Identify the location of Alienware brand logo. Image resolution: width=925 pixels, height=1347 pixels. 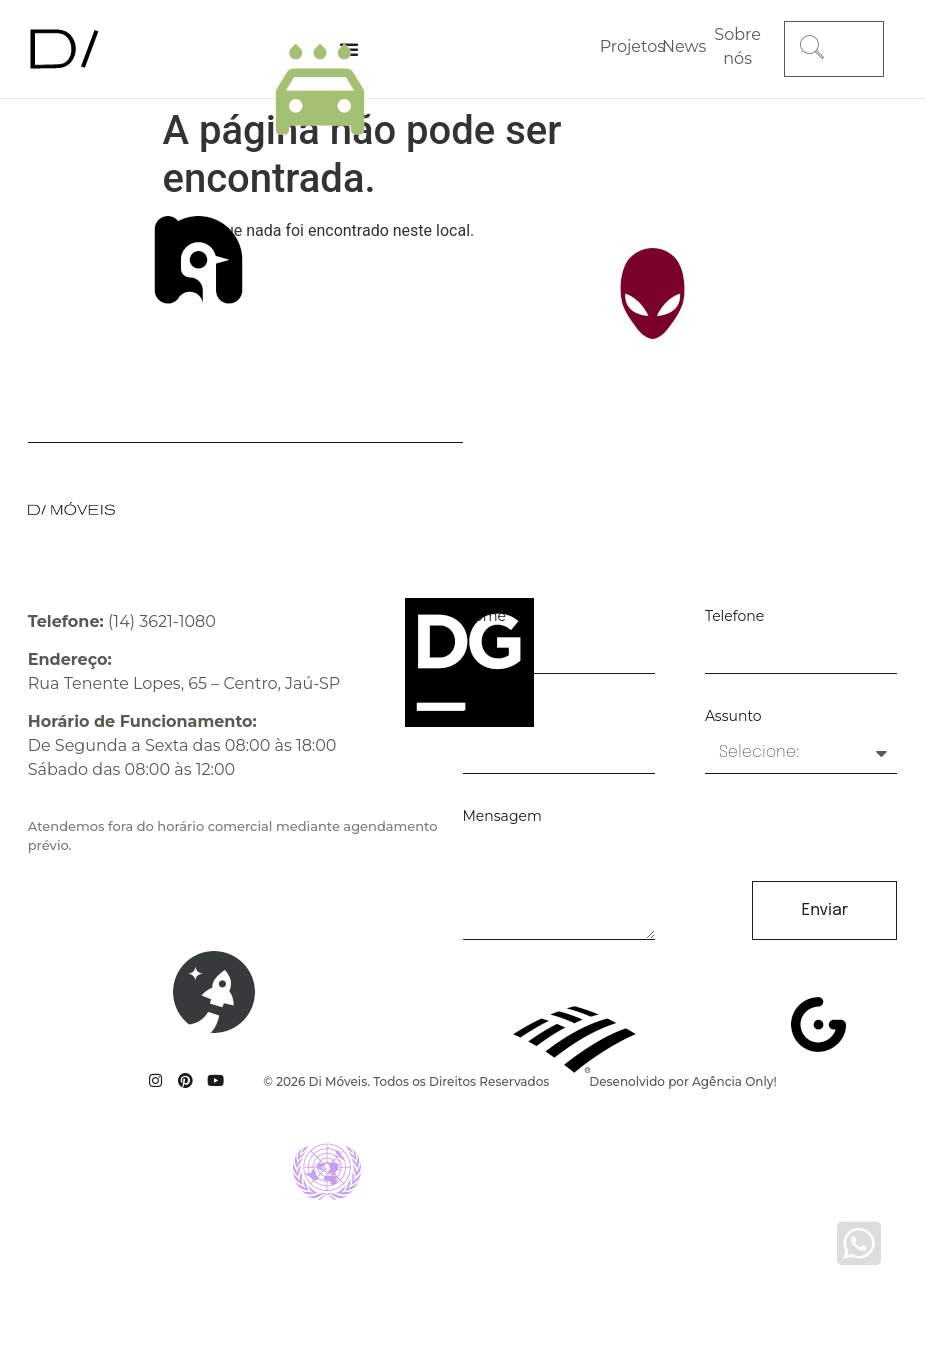
(652, 293).